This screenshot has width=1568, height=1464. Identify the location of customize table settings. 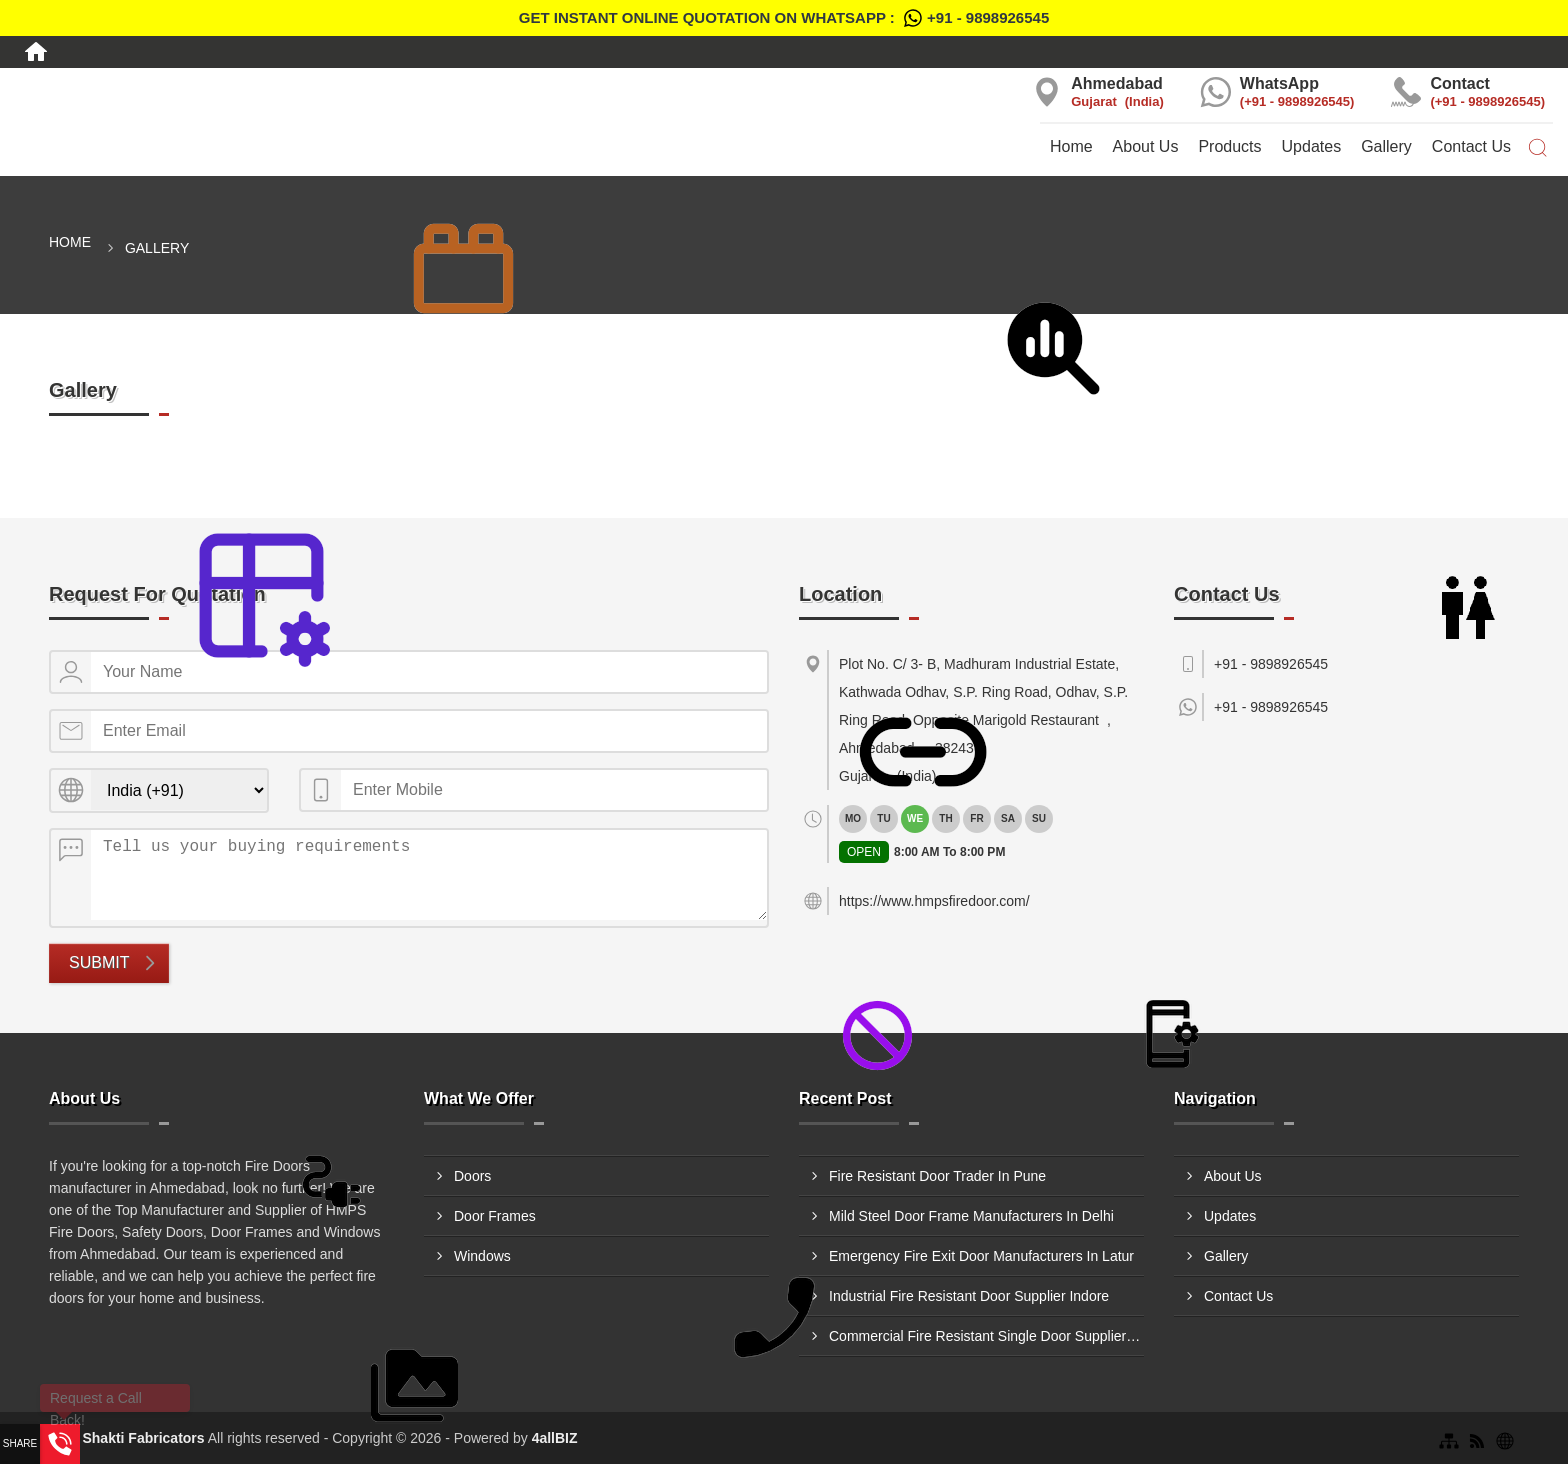
(261, 595).